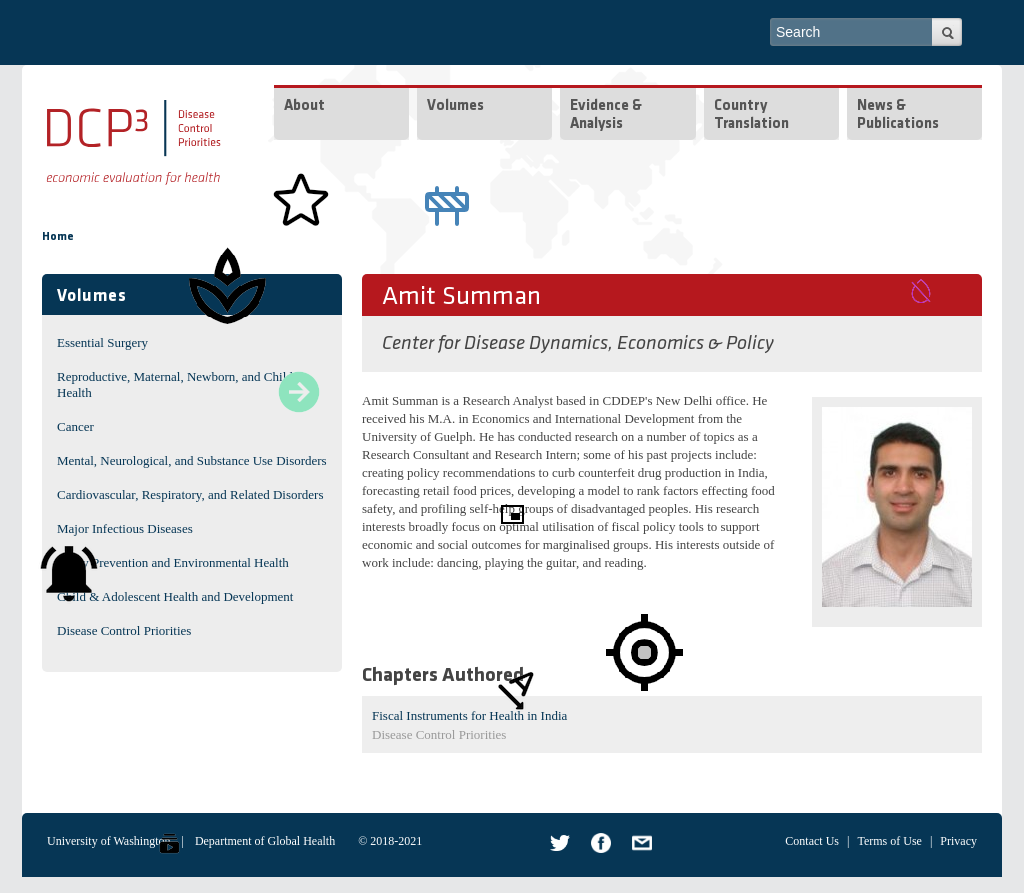  What do you see at coordinates (299, 392) in the screenshot?
I see `proceed to the next step` at bounding box center [299, 392].